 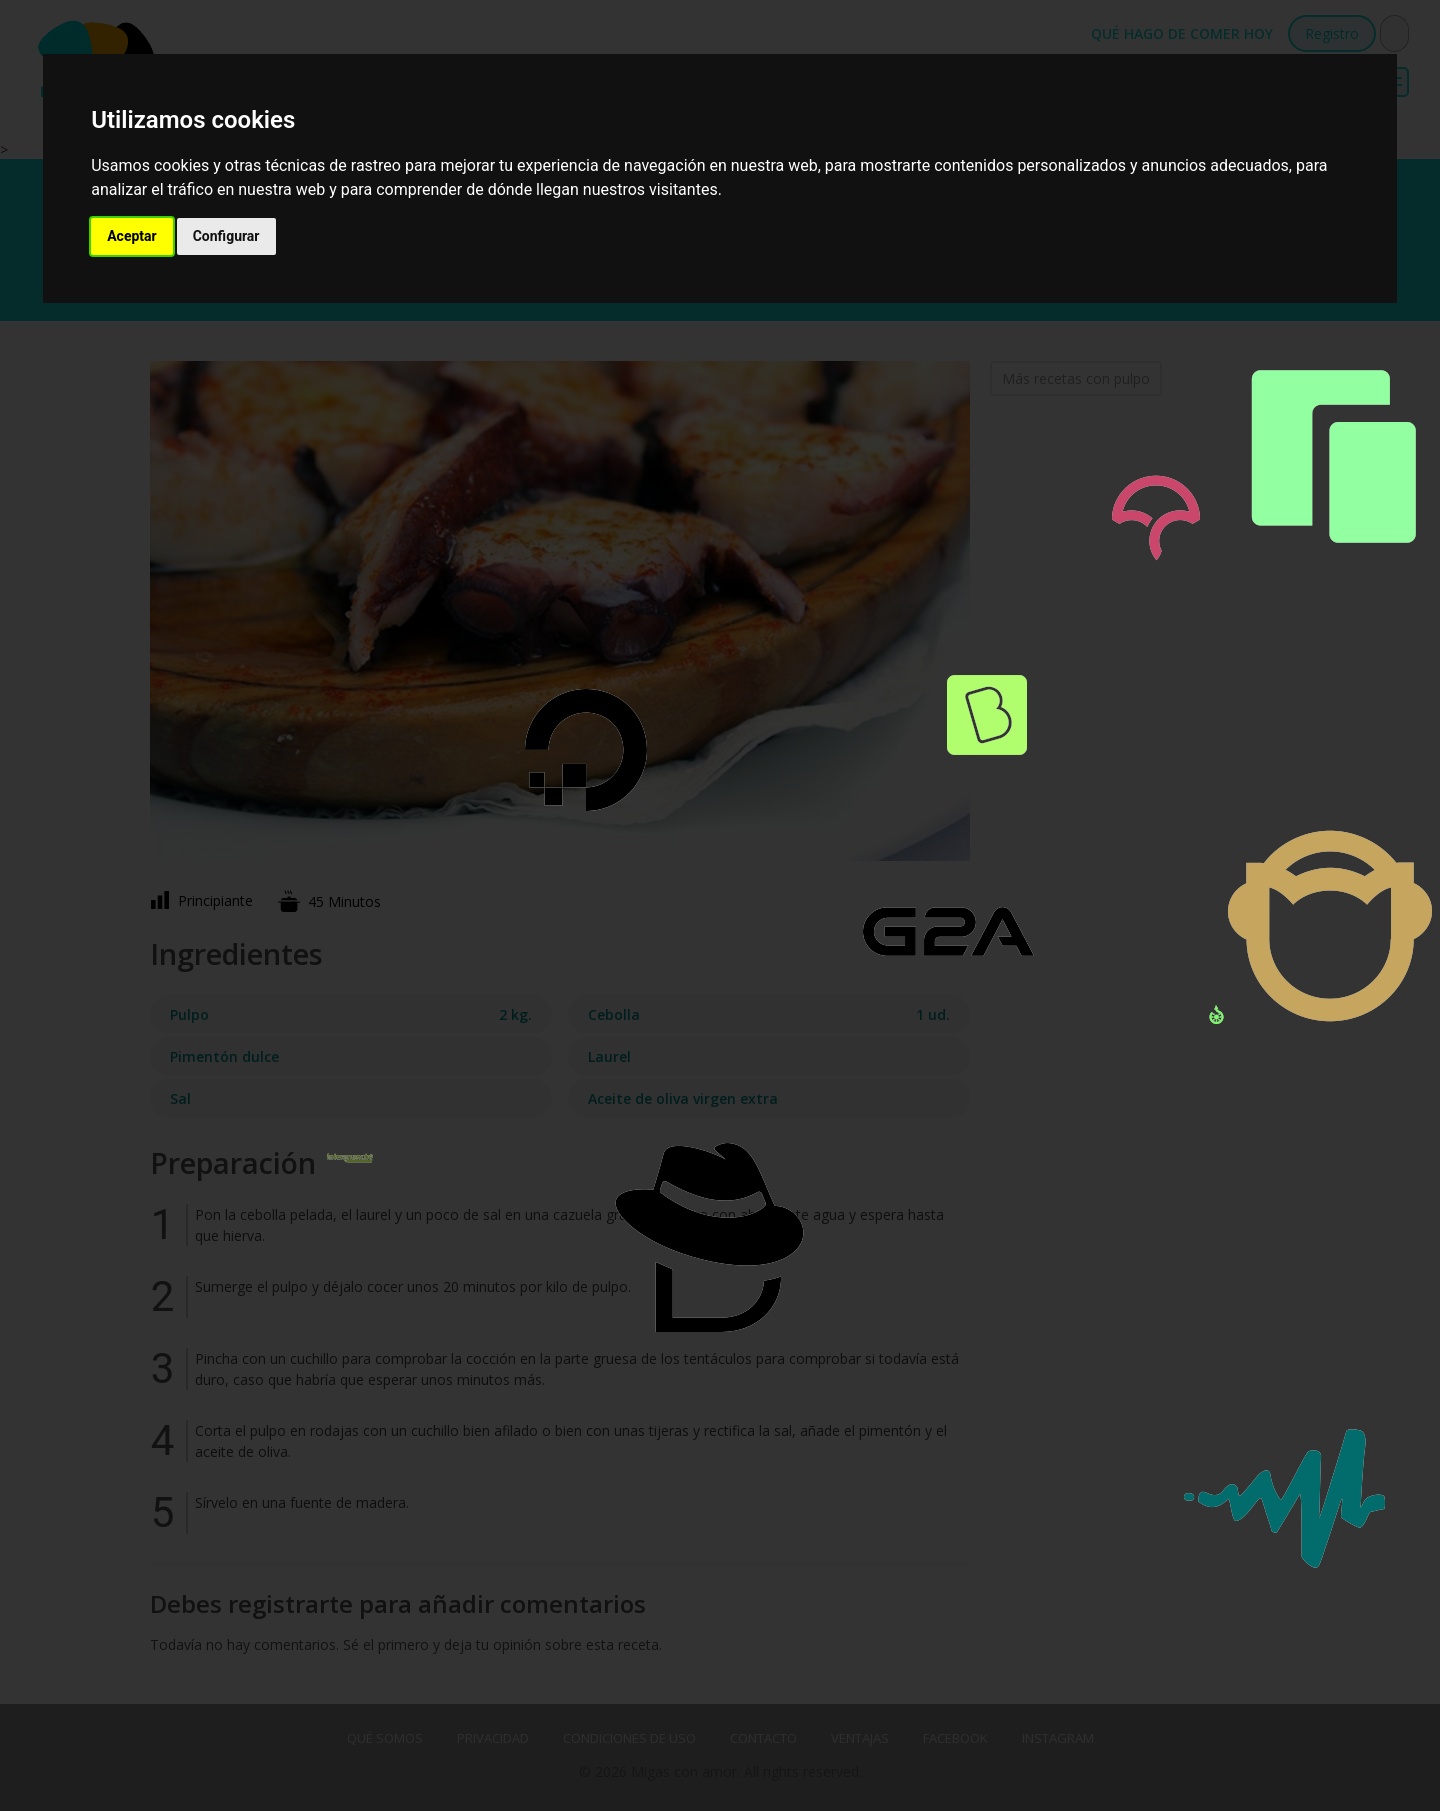 I want to click on manage connected devices, so click(x=1329, y=456).